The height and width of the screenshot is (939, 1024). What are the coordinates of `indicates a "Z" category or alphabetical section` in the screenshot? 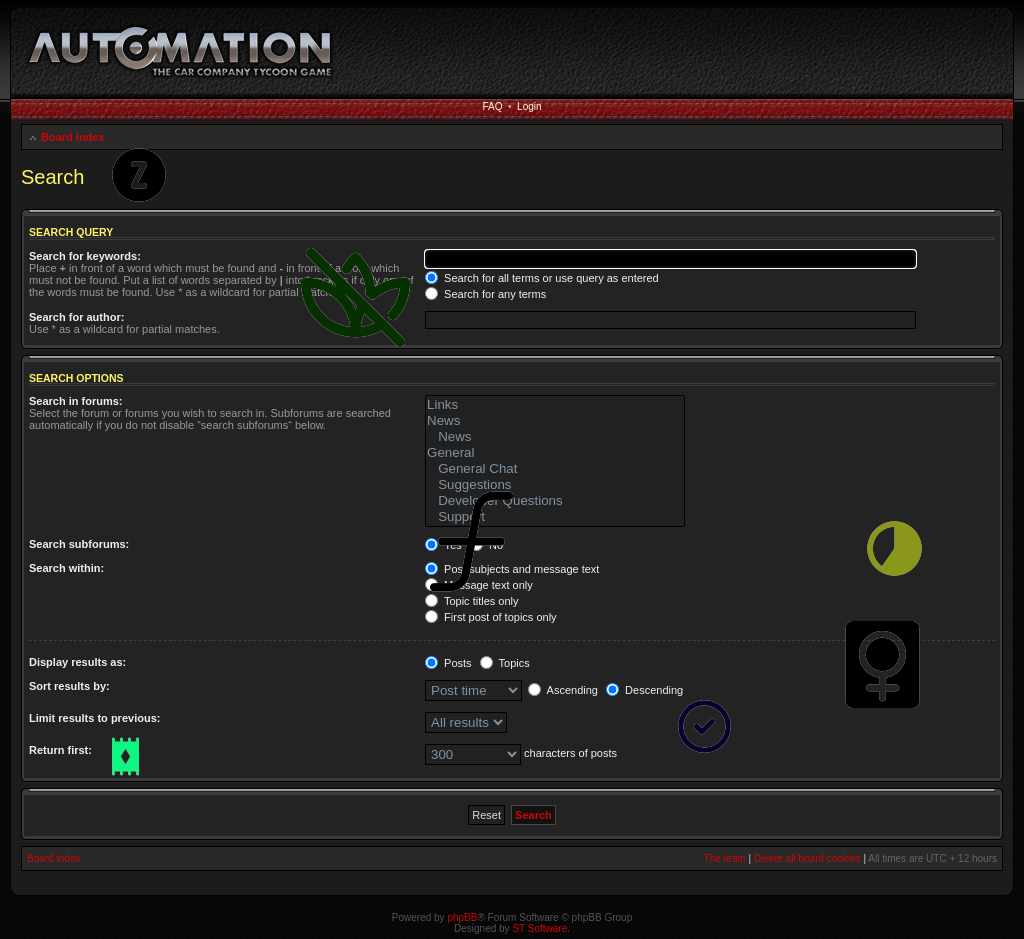 It's located at (139, 175).